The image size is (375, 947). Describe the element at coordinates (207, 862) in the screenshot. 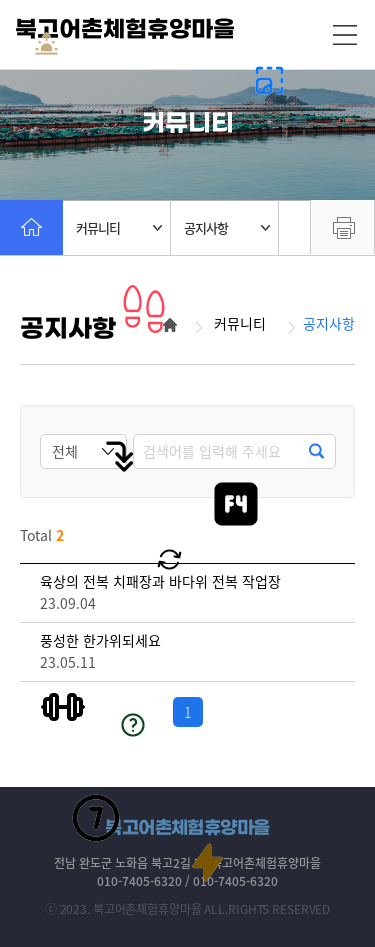

I see `indicates flash or lightning mode is enabled` at that location.